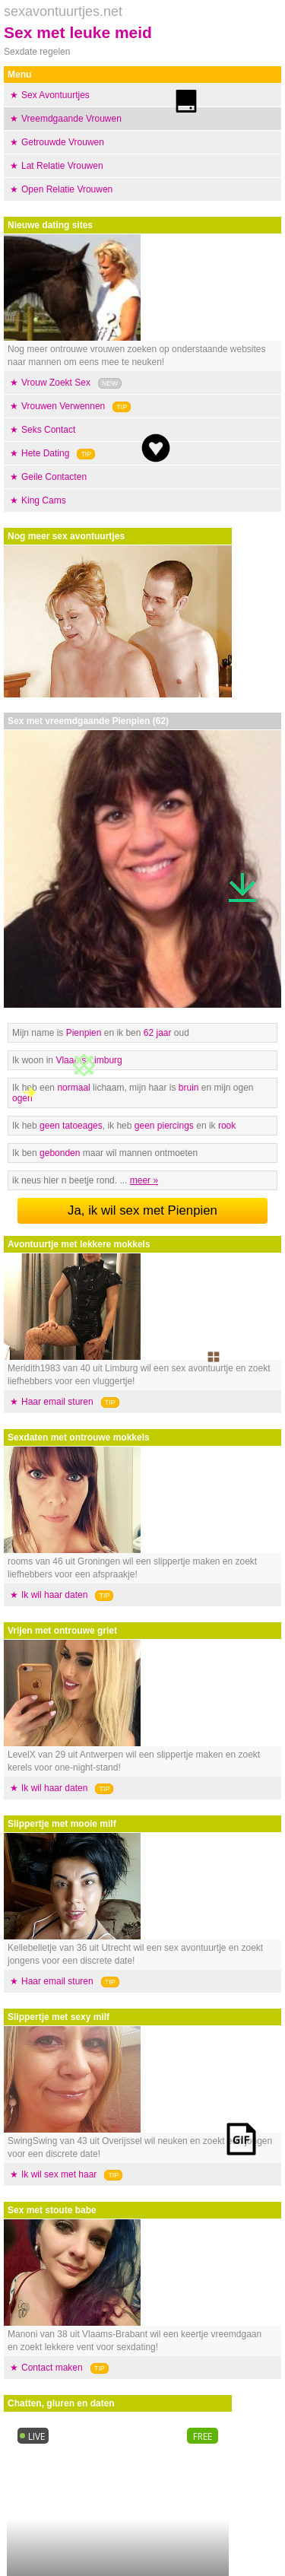 This screenshot has width=285, height=2576. I want to click on navigate to the next item or page, so click(29, 1092).